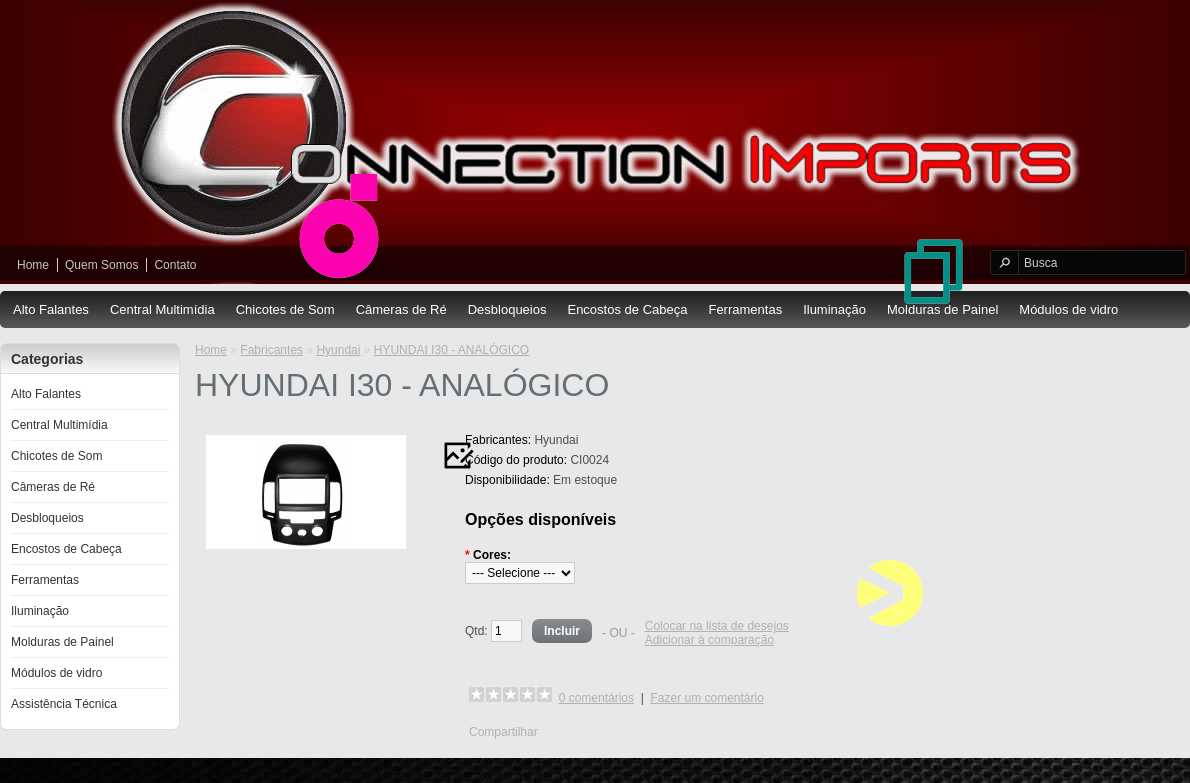  Describe the element at coordinates (933, 271) in the screenshot. I see `copy file to clipboard` at that location.